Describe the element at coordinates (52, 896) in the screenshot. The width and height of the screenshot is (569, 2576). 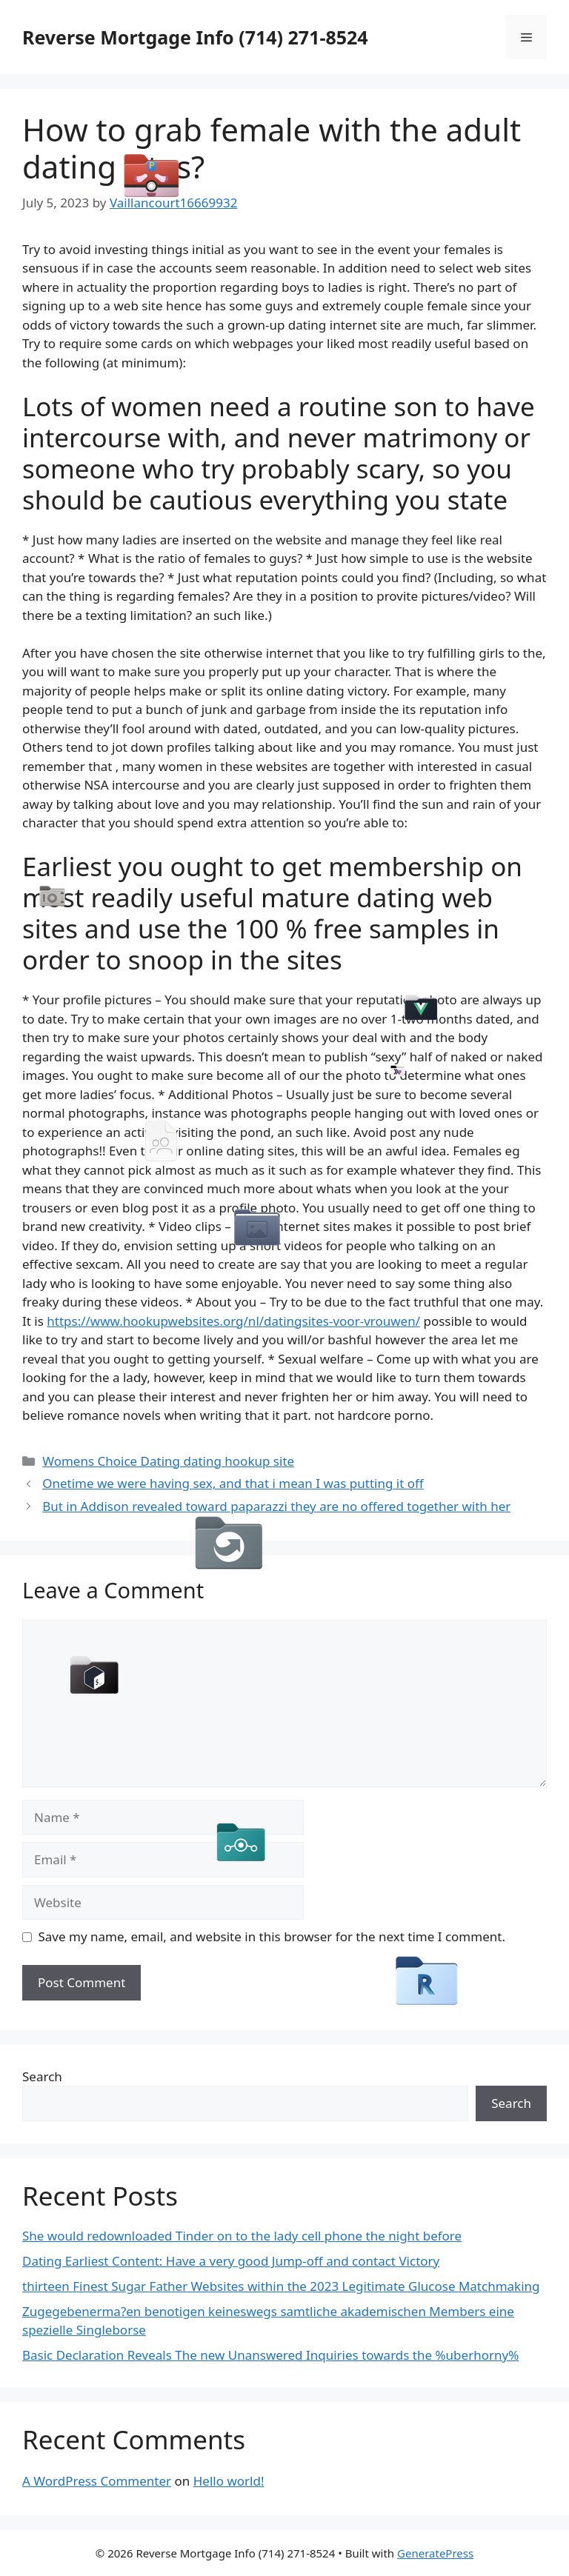
I see `access a secure or locked folder` at that location.